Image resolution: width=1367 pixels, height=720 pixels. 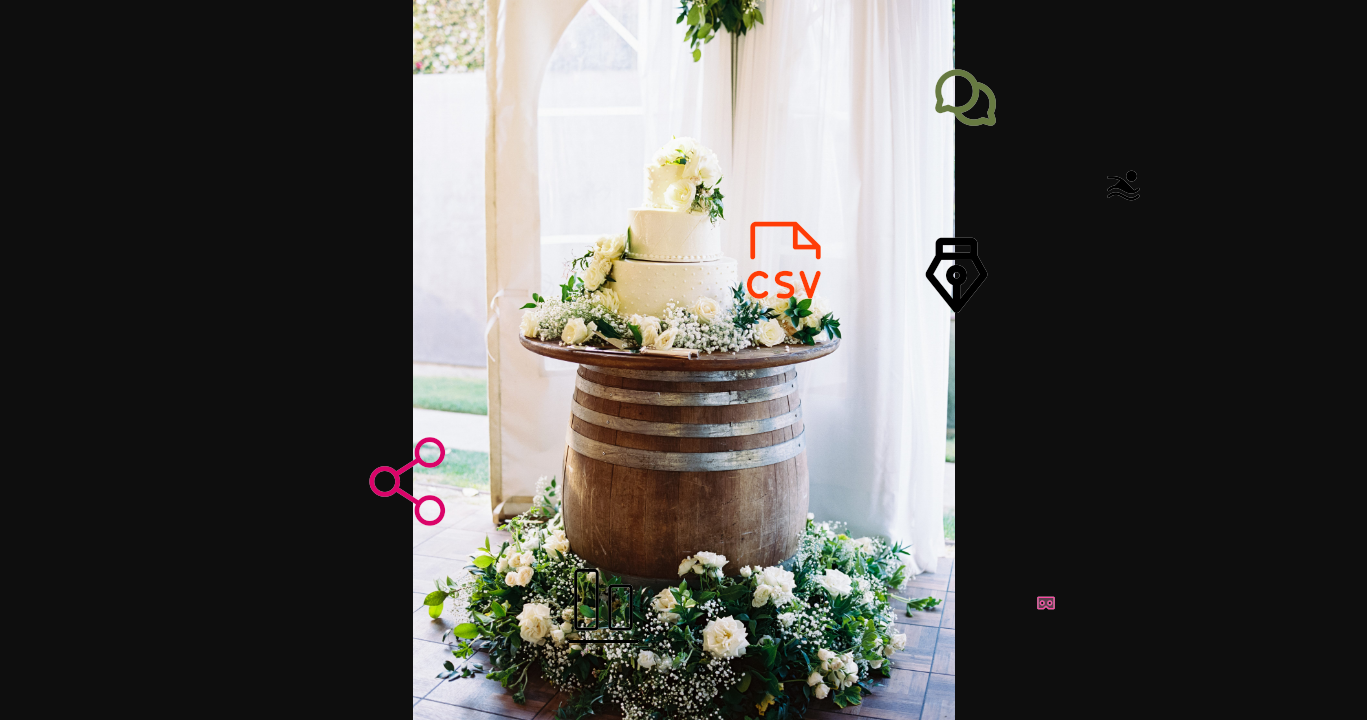 I want to click on align selected elements to the bottom, so click(x=603, y=607).